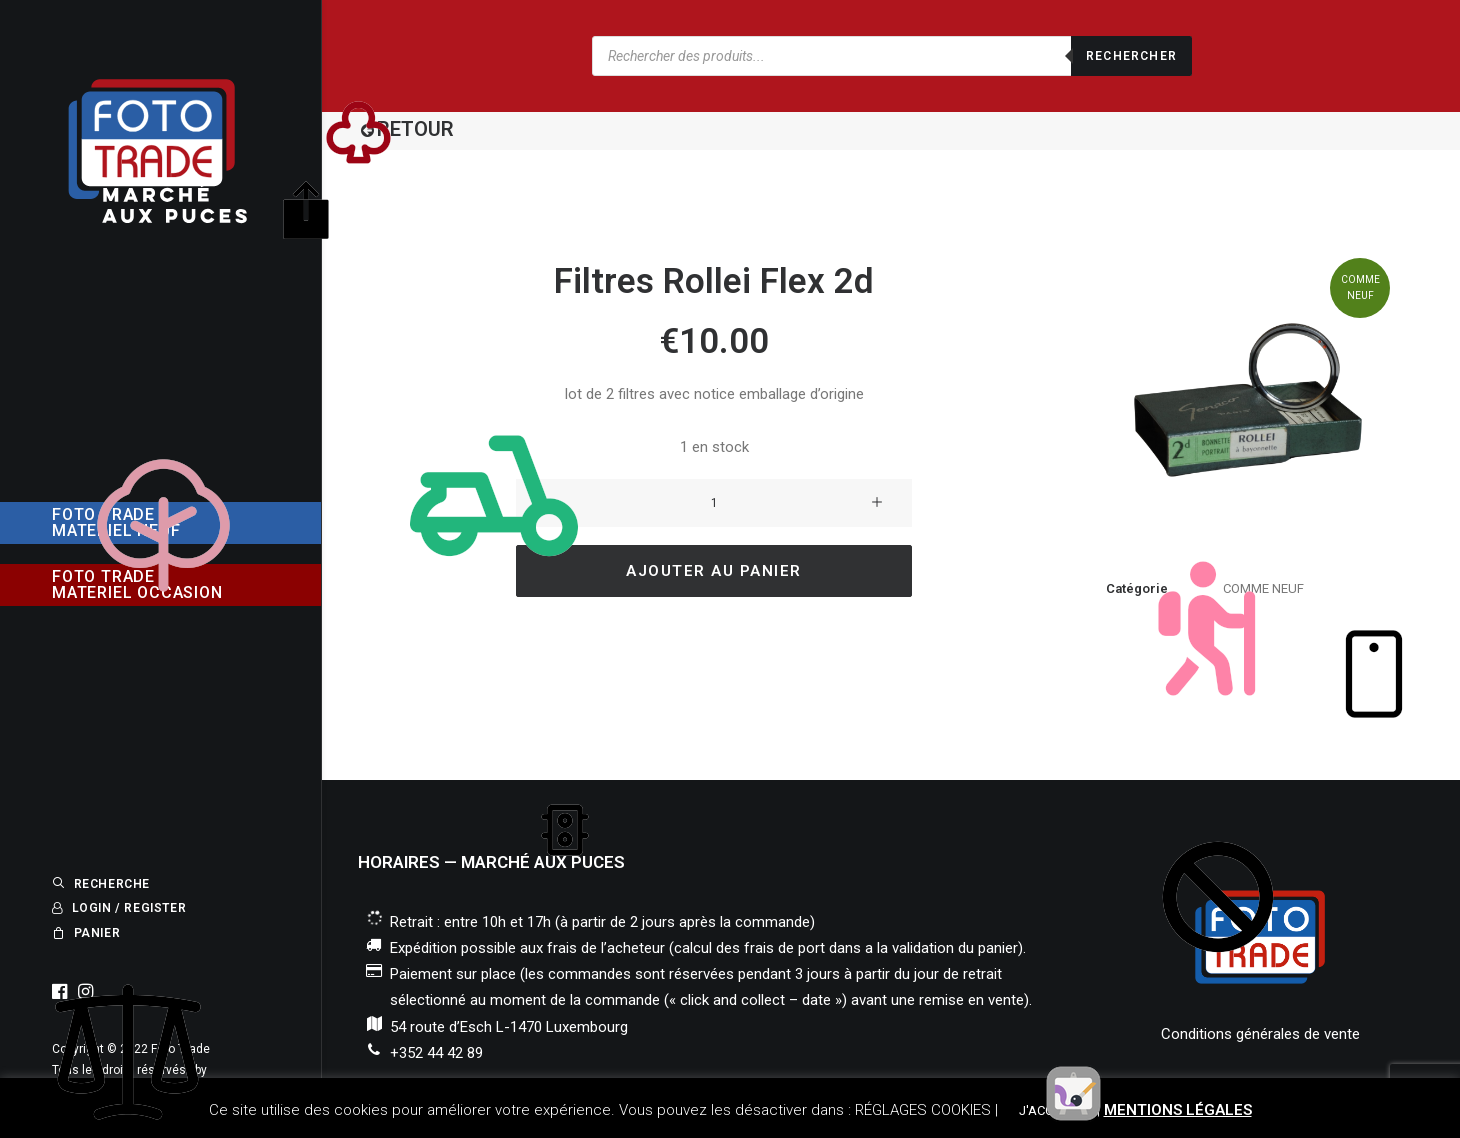  I want to click on cancel or abort current action, so click(1218, 897).